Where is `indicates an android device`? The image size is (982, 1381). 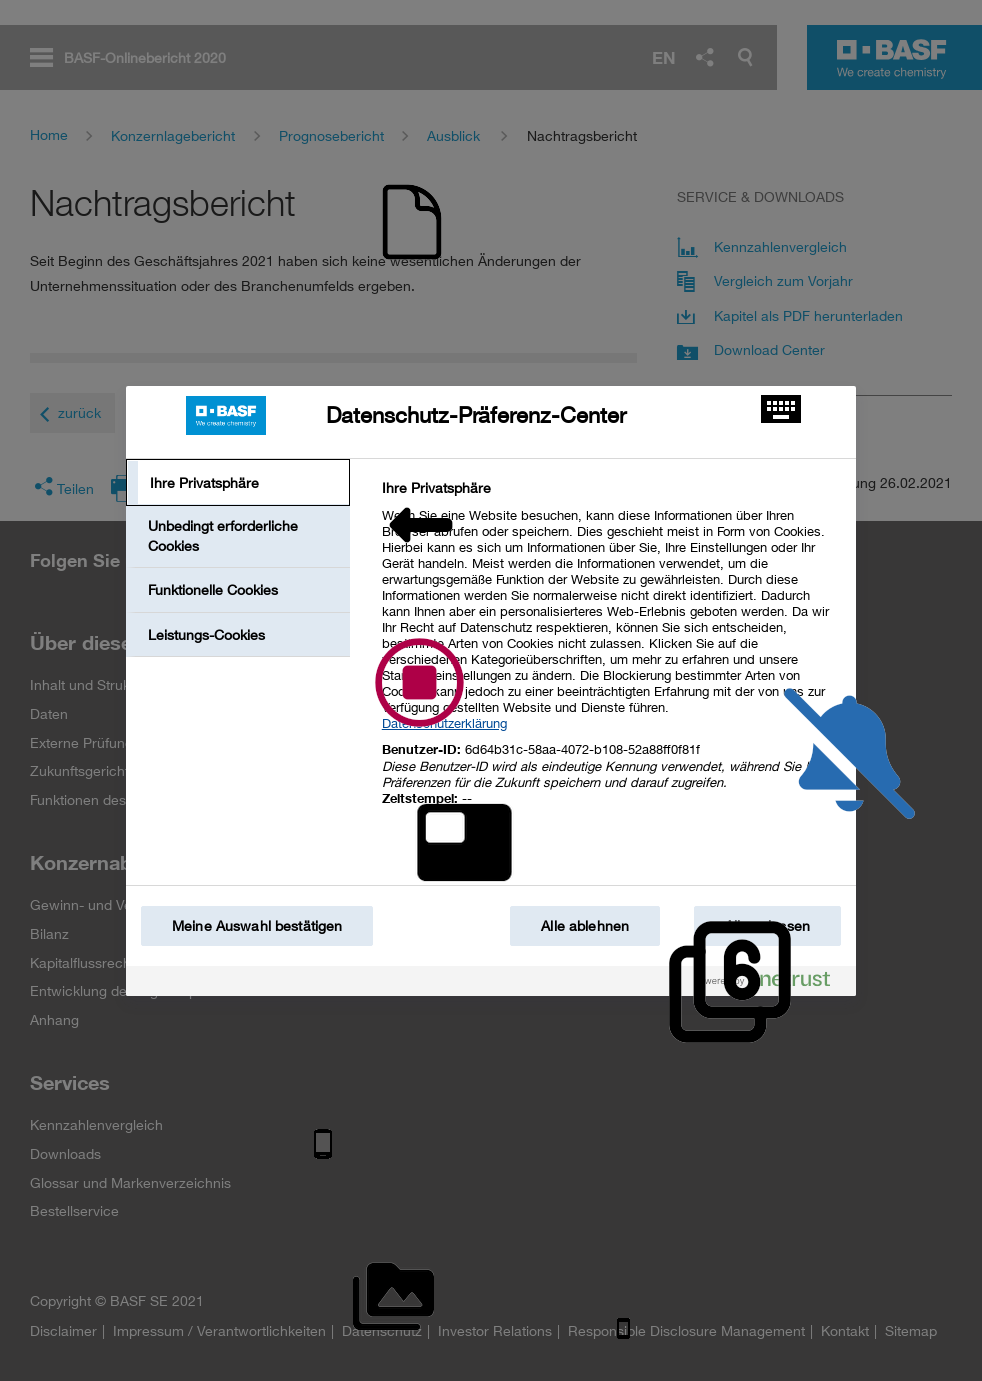
indicates an android device is located at coordinates (323, 1144).